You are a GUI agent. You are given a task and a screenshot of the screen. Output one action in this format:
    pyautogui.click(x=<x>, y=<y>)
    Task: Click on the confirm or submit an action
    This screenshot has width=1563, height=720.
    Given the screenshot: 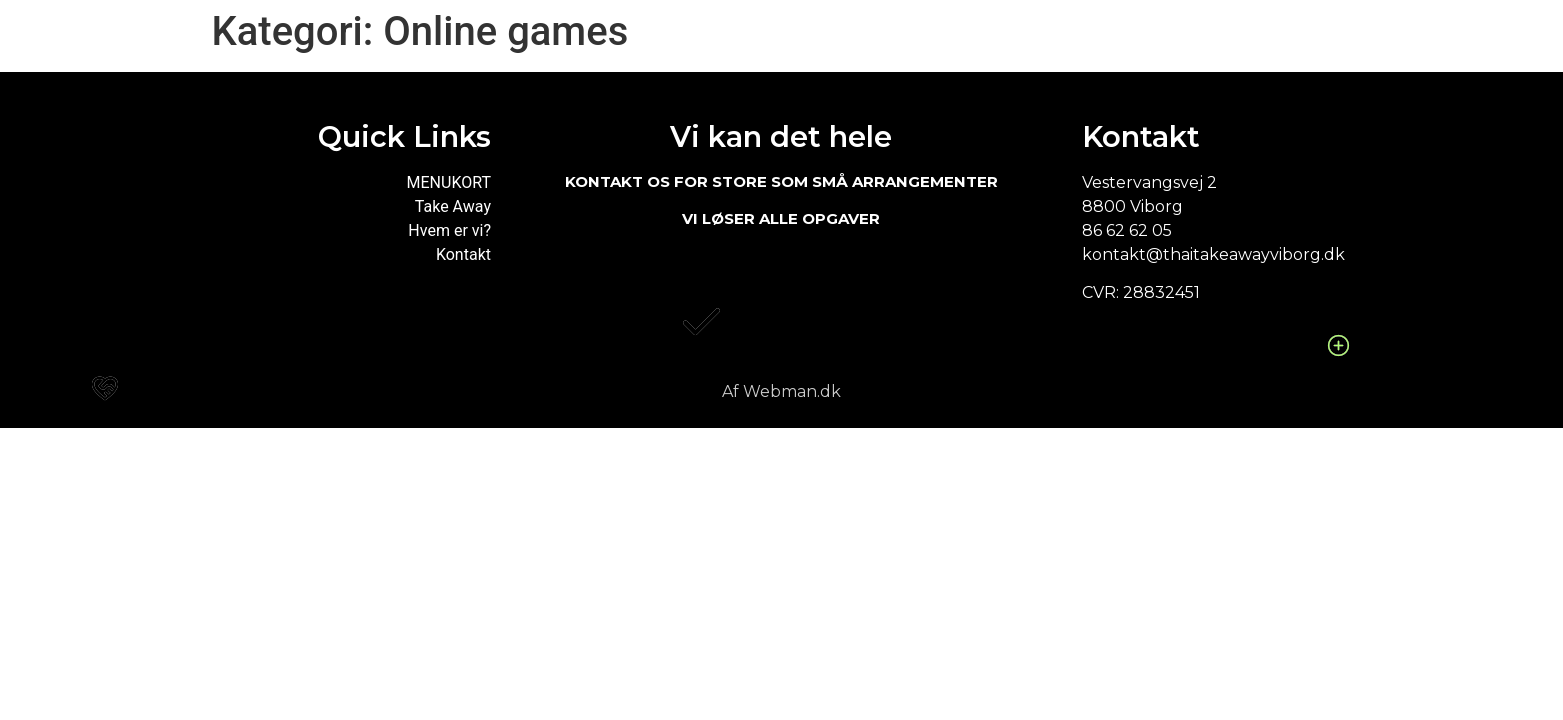 What is the action you would take?
    pyautogui.click(x=701, y=320)
    